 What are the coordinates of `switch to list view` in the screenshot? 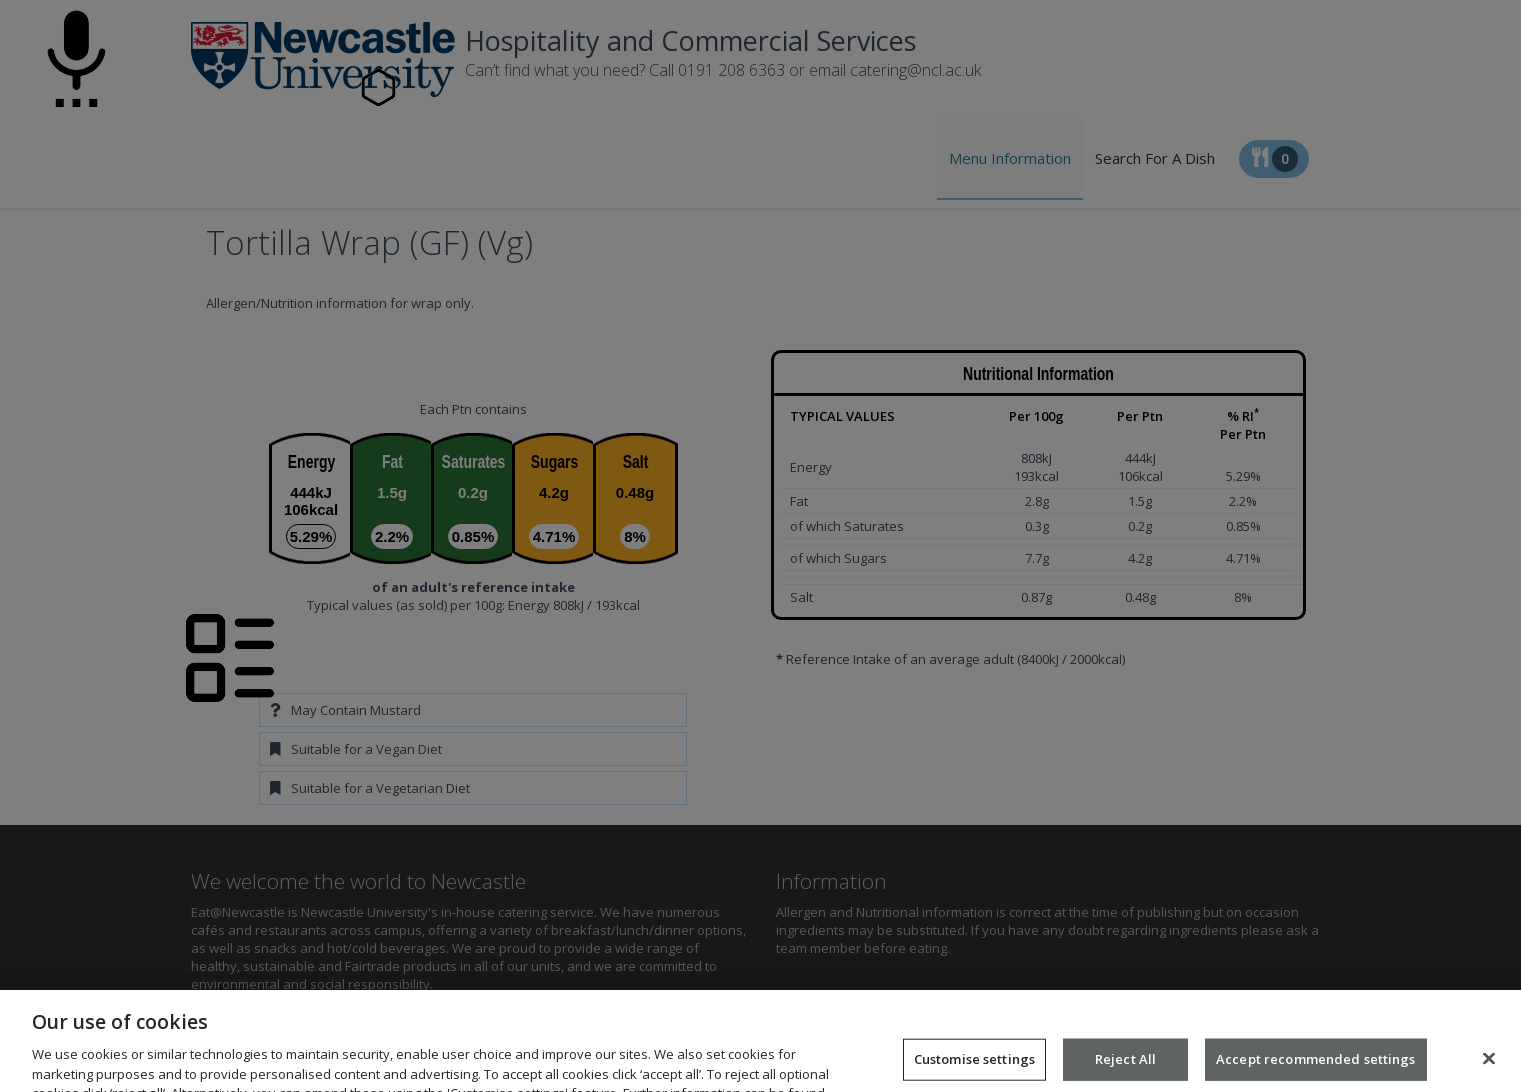 It's located at (230, 658).